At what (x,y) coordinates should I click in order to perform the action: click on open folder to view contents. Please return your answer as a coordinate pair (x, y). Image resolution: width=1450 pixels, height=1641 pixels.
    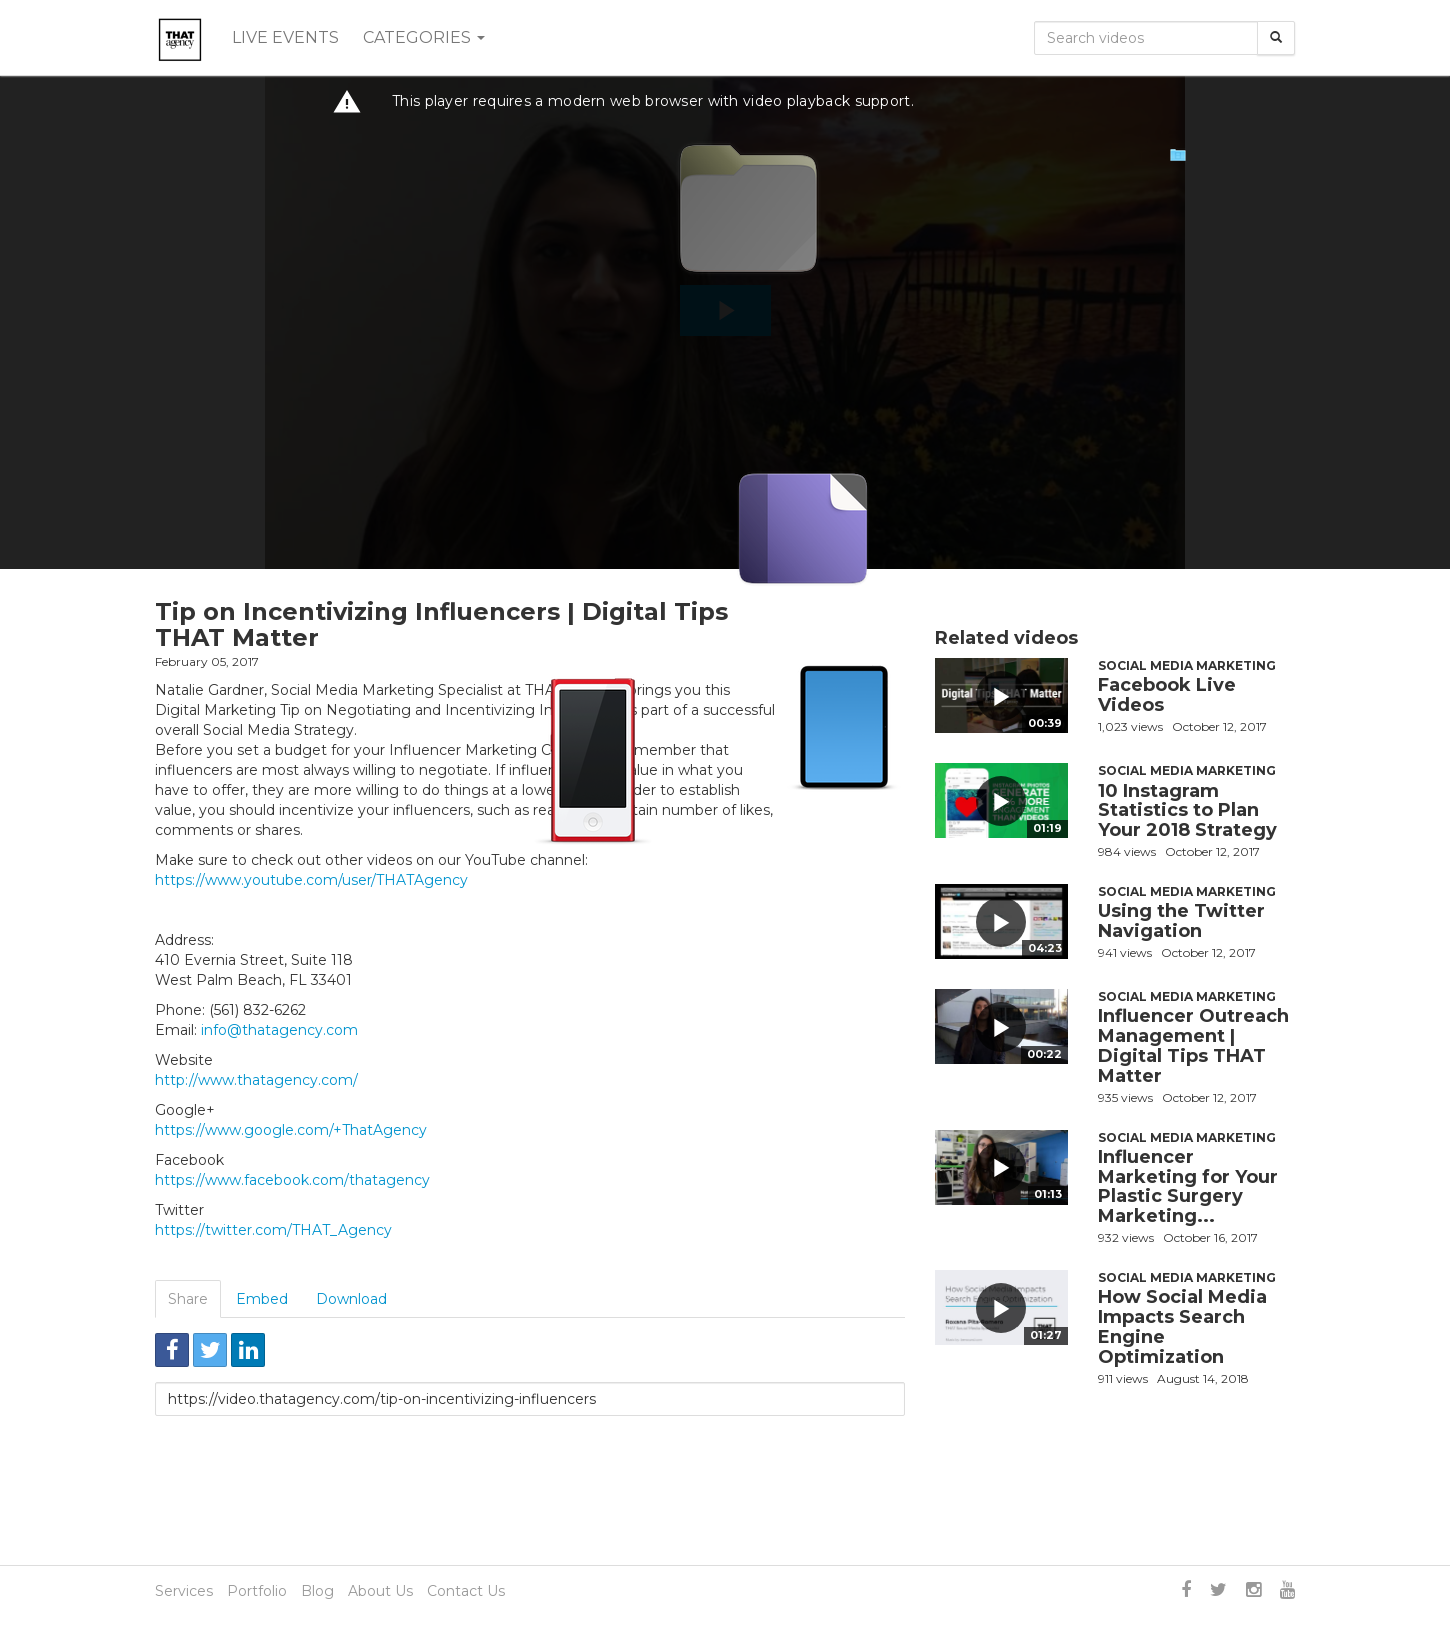
    Looking at the image, I should click on (748, 208).